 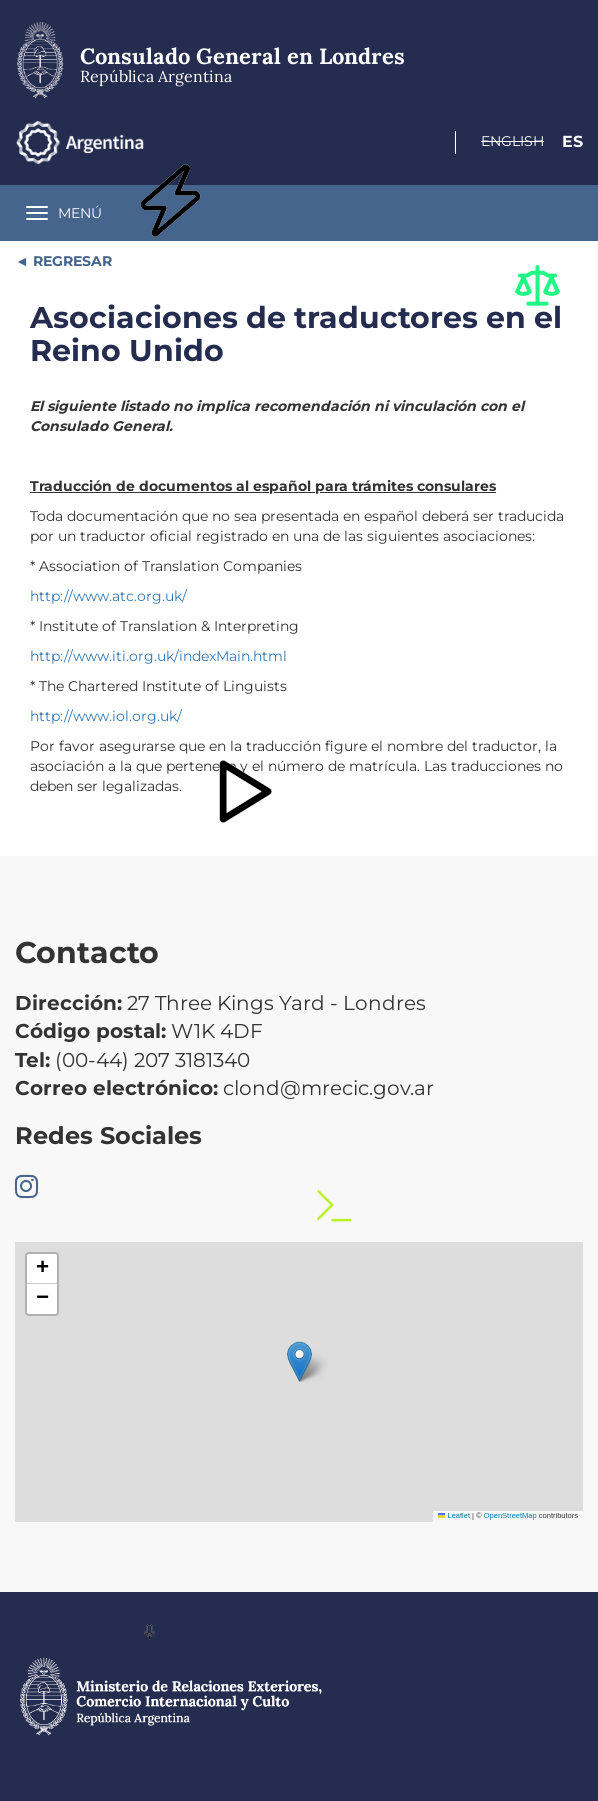 What do you see at coordinates (149, 1631) in the screenshot?
I see `tap to start voice recording` at bounding box center [149, 1631].